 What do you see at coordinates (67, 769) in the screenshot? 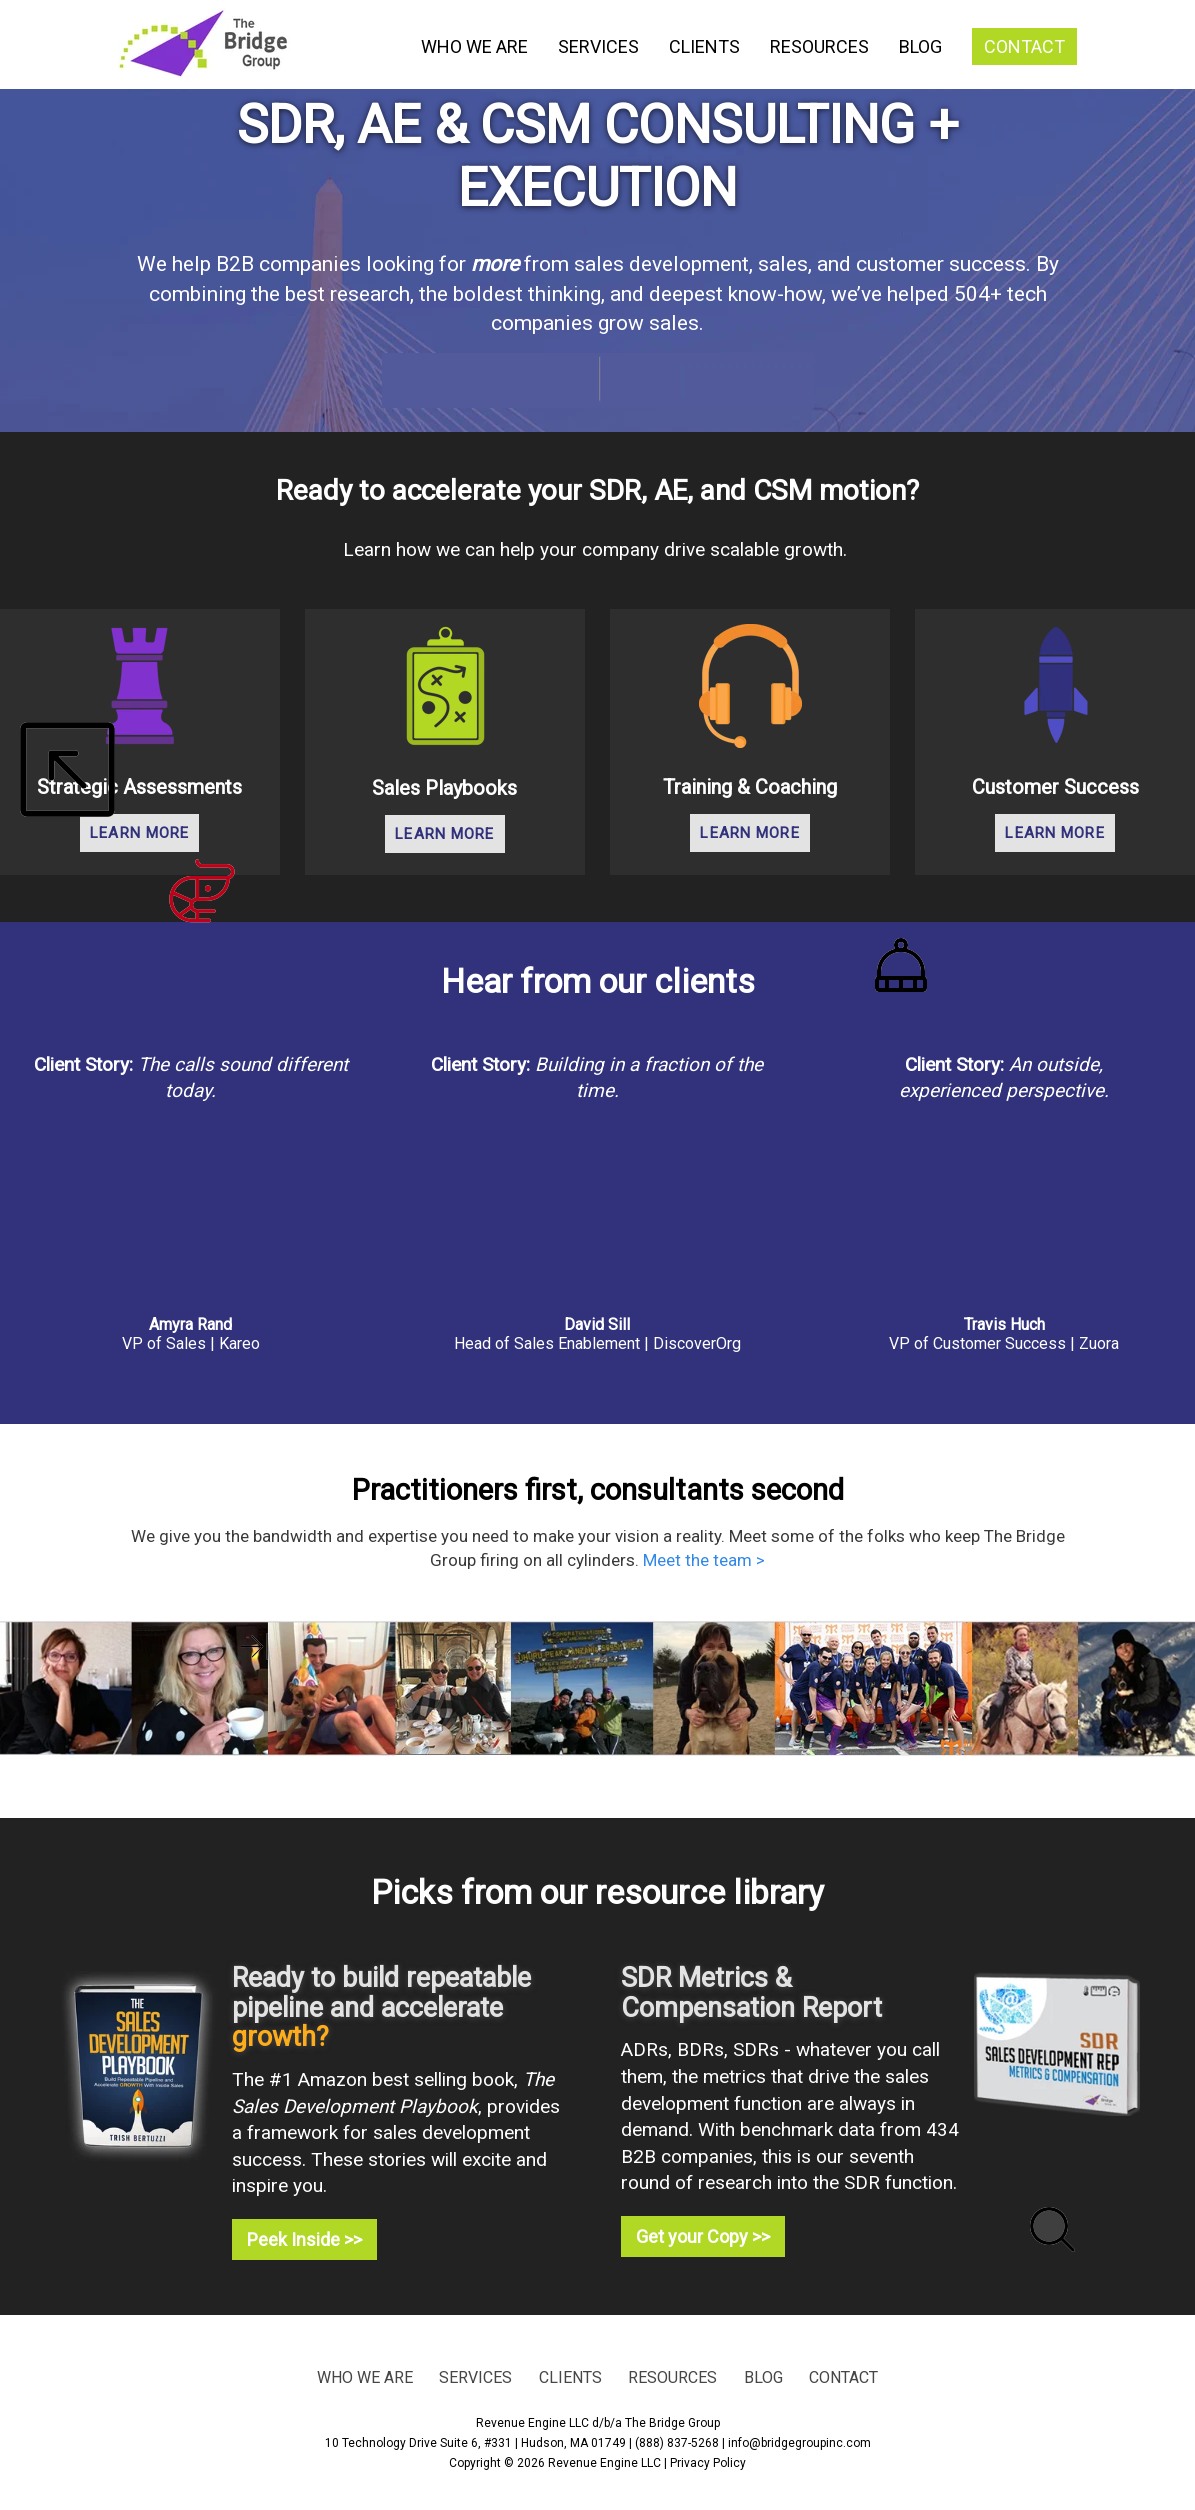
I see `navigate to the top-left or go back diagonally` at bounding box center [67, 769].